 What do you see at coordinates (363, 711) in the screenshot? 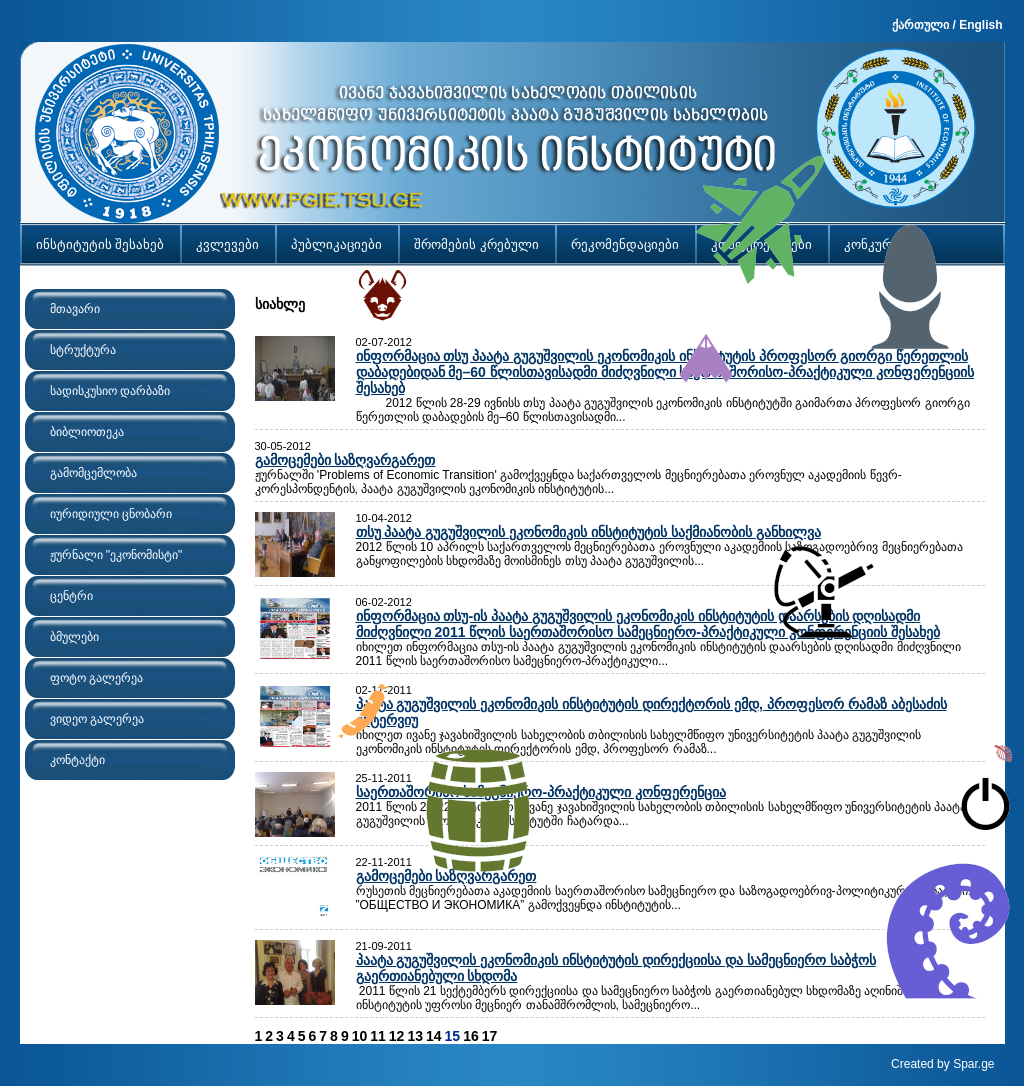
I see `food item in a cooking or recipe game` at bounding box center [363, 711].